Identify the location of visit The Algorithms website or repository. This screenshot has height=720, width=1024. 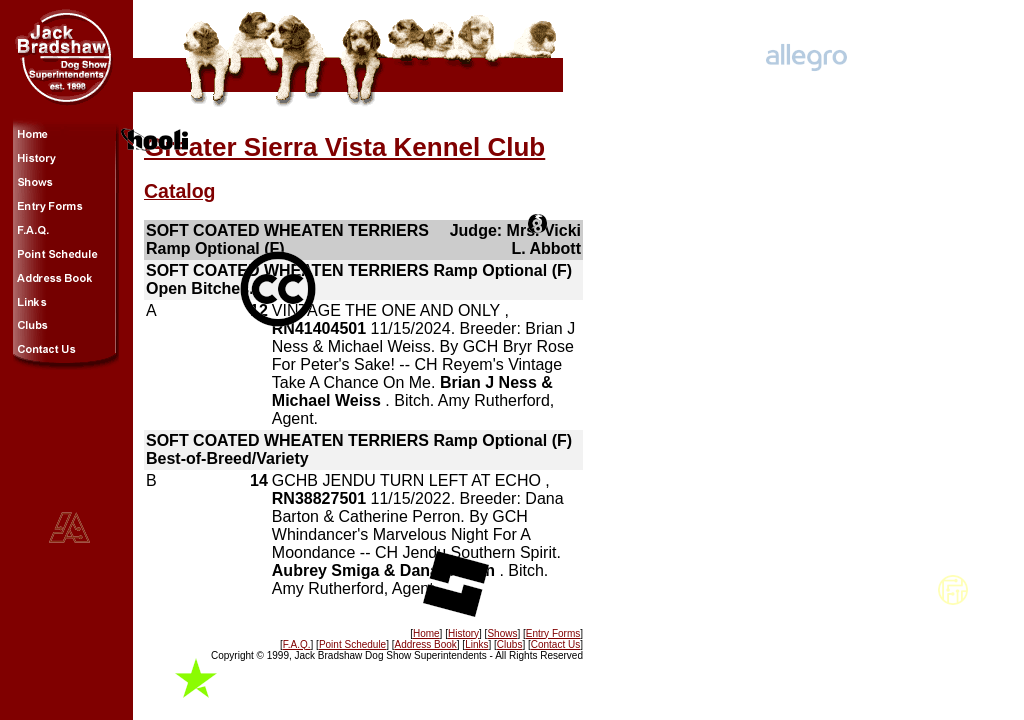
(69, 527).